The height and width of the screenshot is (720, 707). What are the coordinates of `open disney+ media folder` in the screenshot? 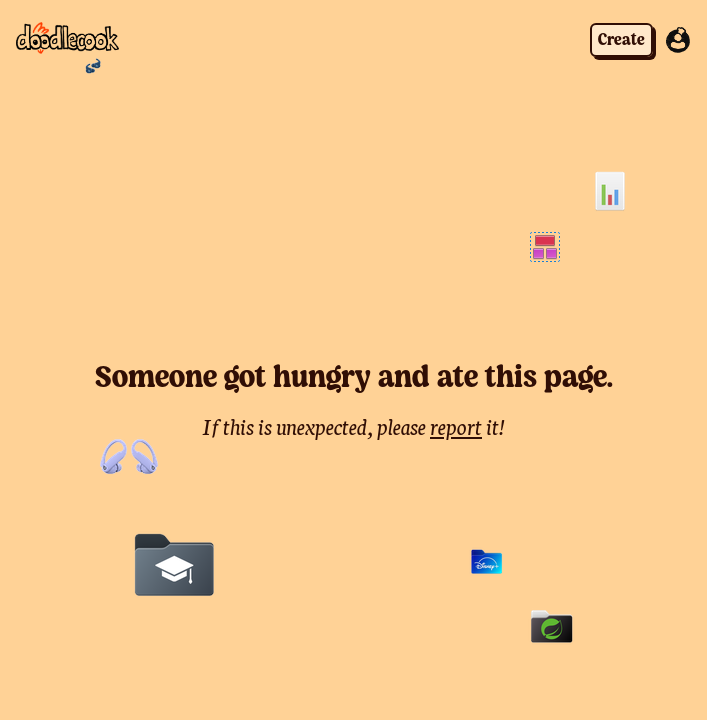 It's located at (486, 562).